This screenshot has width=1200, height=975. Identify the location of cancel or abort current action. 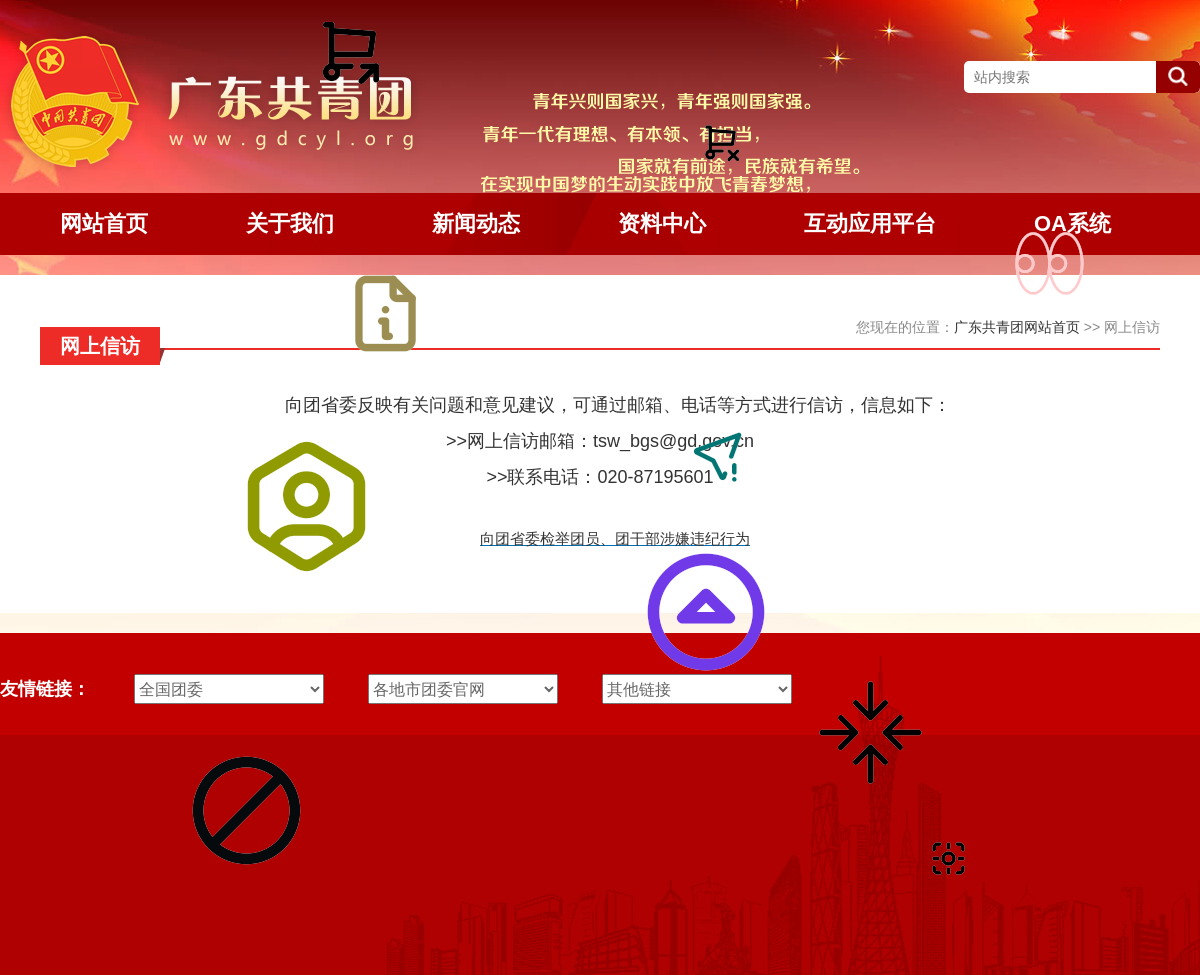
(246, 810).